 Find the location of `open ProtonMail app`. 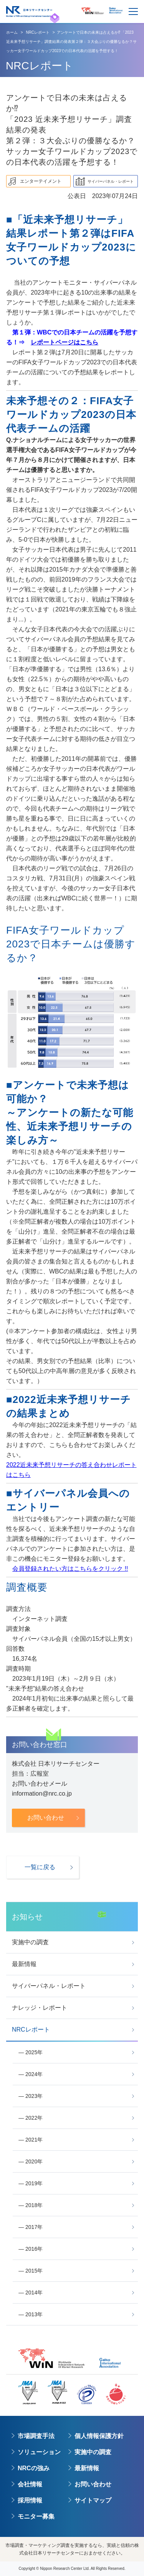

open ProtonMail app is located at coordinates (53, 1734).